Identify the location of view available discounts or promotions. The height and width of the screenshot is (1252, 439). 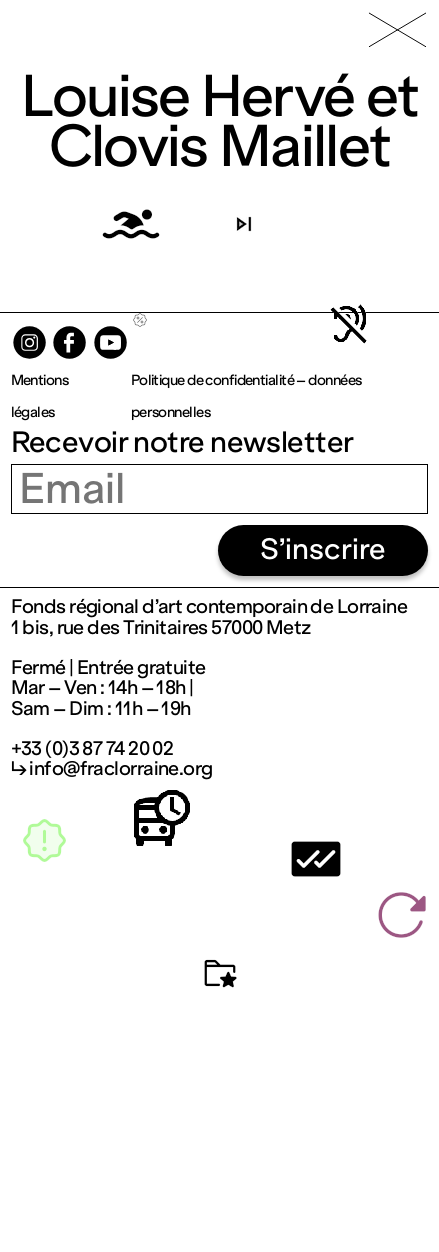
(140, 320).